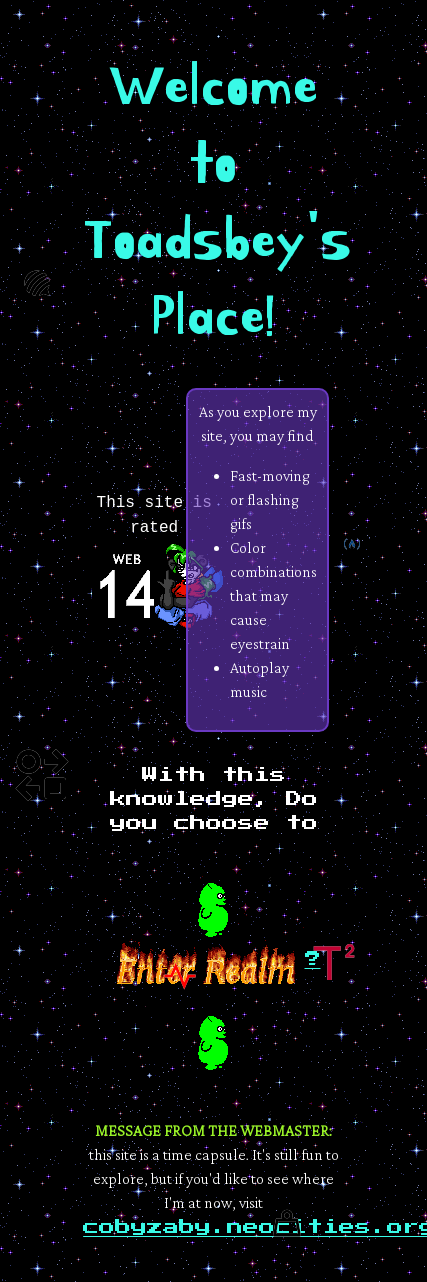  What do you see at coordinates (42, 775) in the screenshot?
I see `swap or exchange between two items` at bounding box center [42, 775].